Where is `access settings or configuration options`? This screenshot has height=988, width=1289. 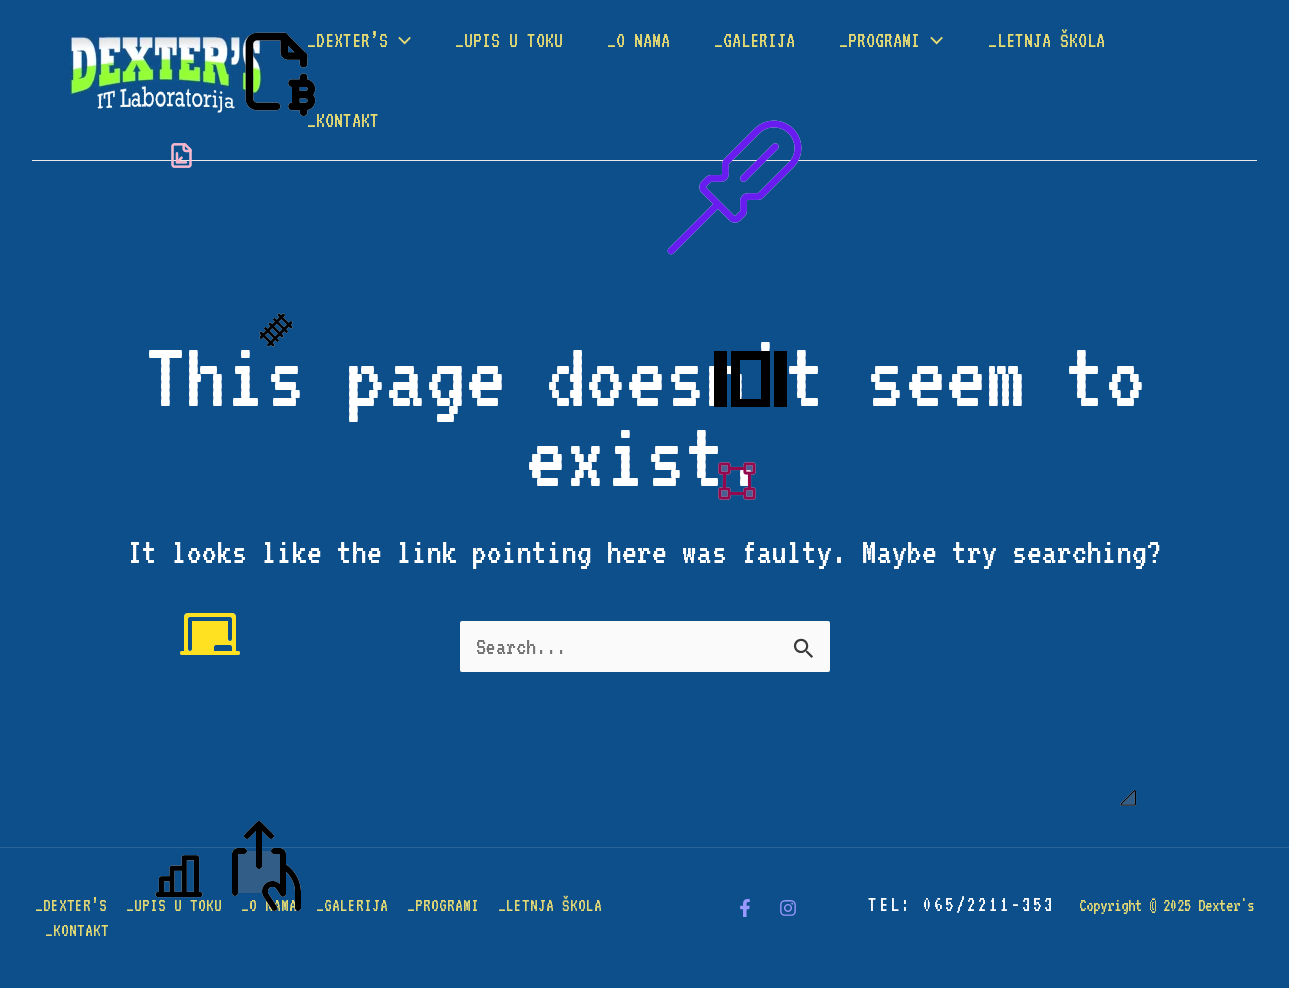 access settings or configuration options is located at coordinates (734, 187).